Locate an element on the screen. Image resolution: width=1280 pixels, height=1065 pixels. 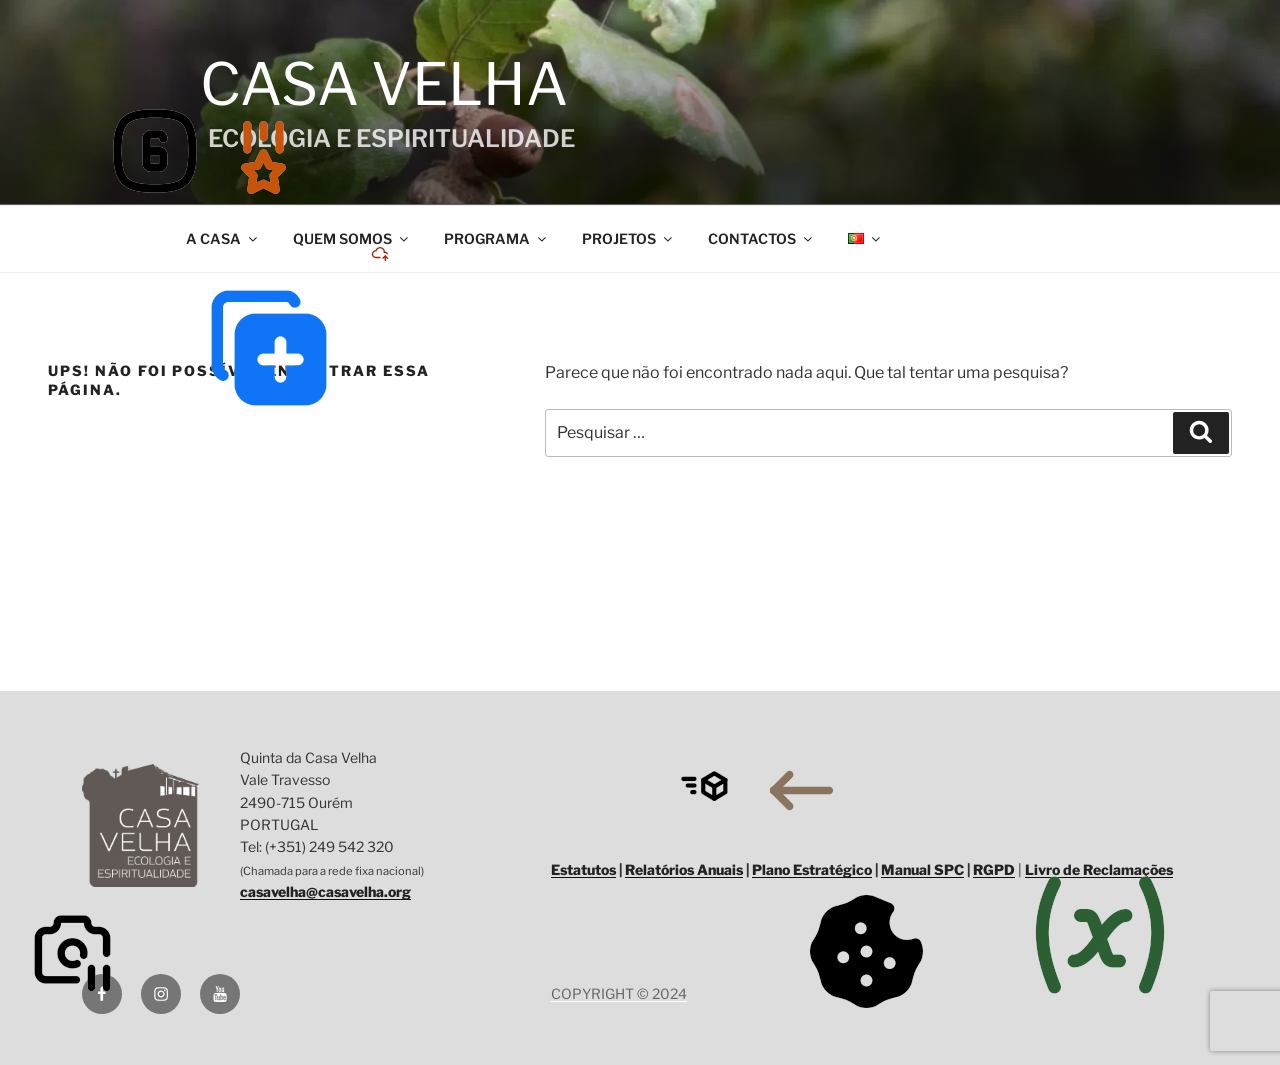
pause video recording is located at coordinates (72, 949).